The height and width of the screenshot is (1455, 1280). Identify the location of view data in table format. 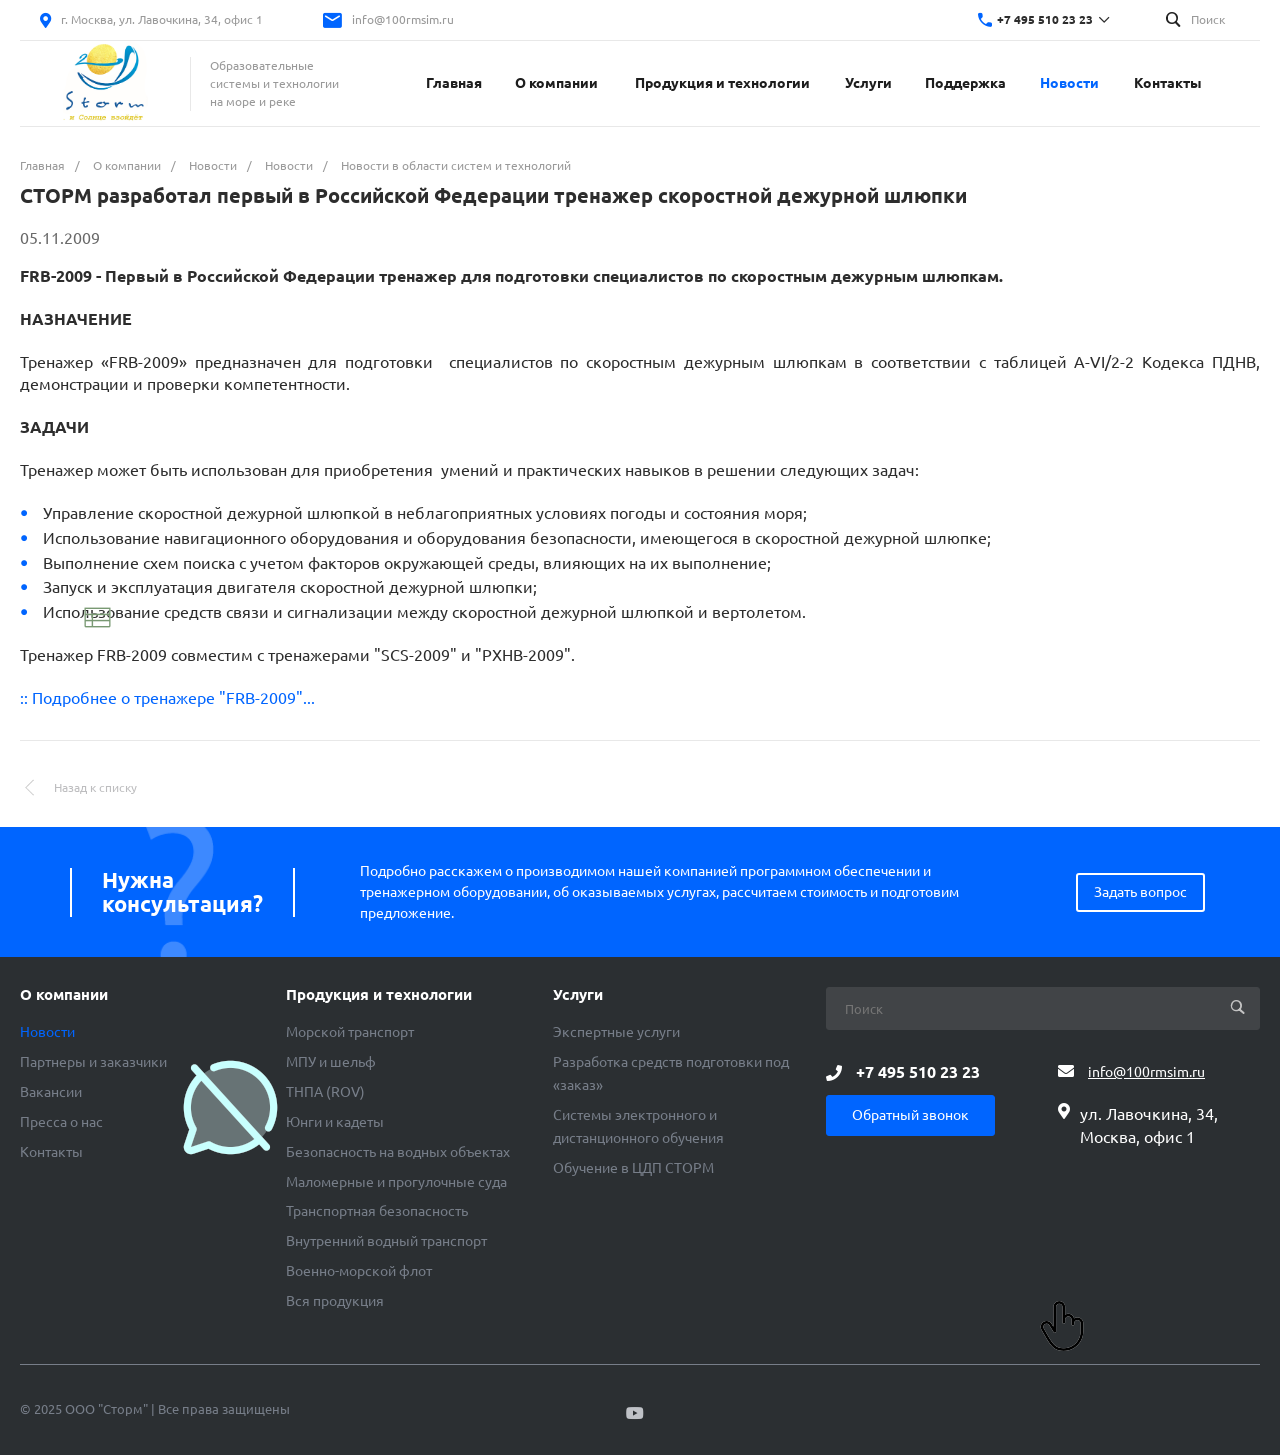
(97, 617).